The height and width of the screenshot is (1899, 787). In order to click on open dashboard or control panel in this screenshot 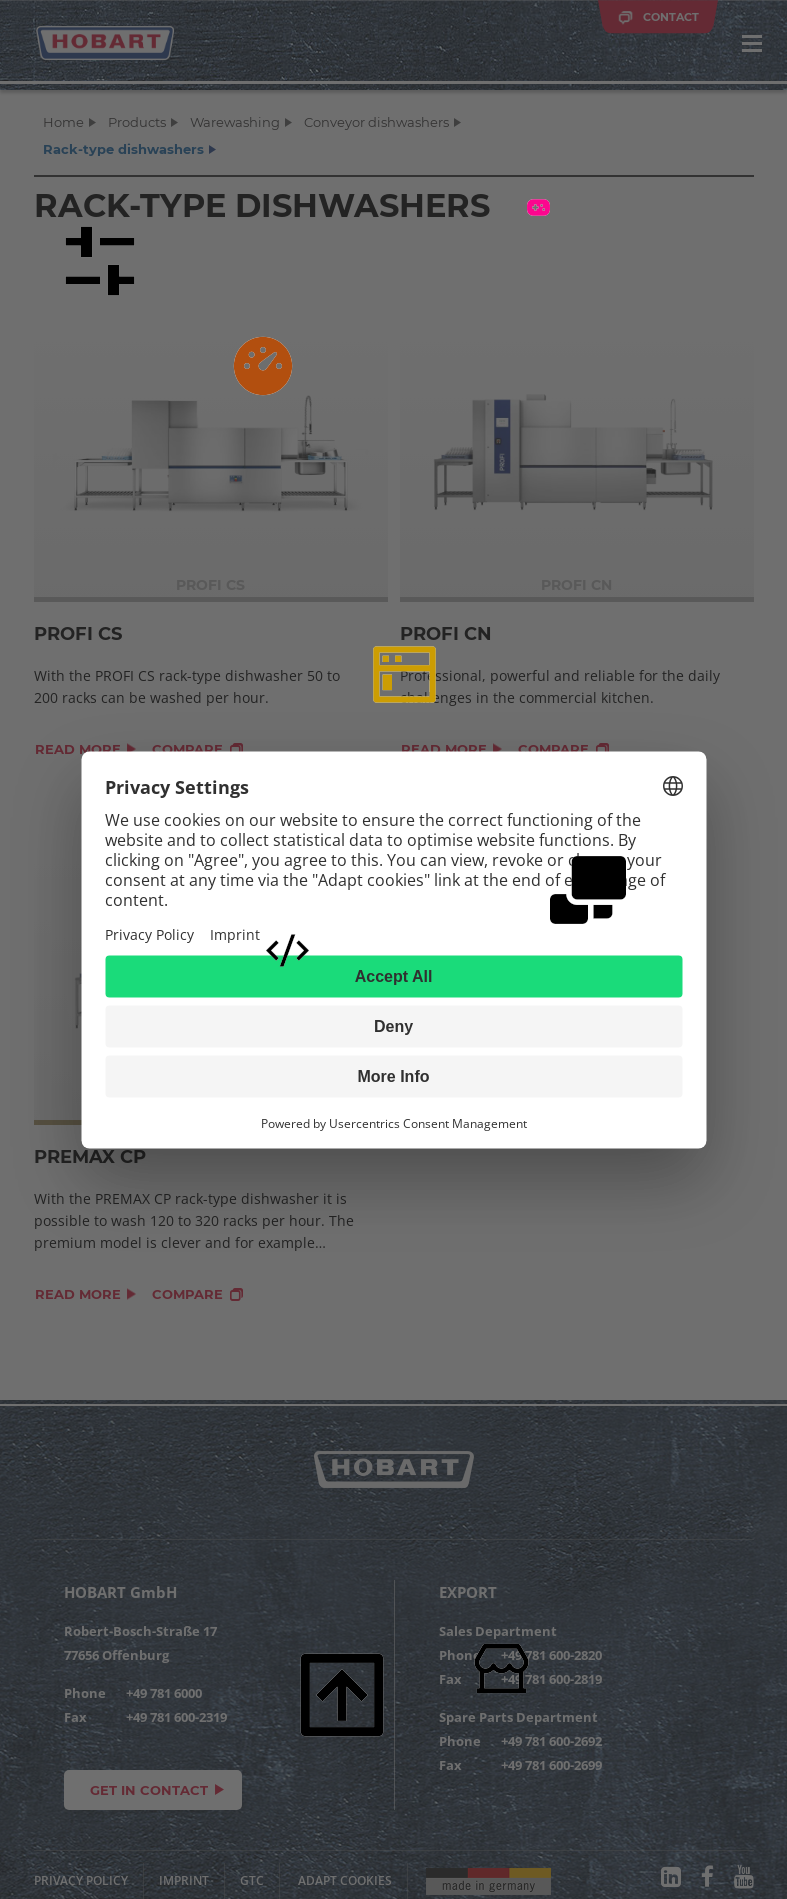, I will do `click(263, 366)`.